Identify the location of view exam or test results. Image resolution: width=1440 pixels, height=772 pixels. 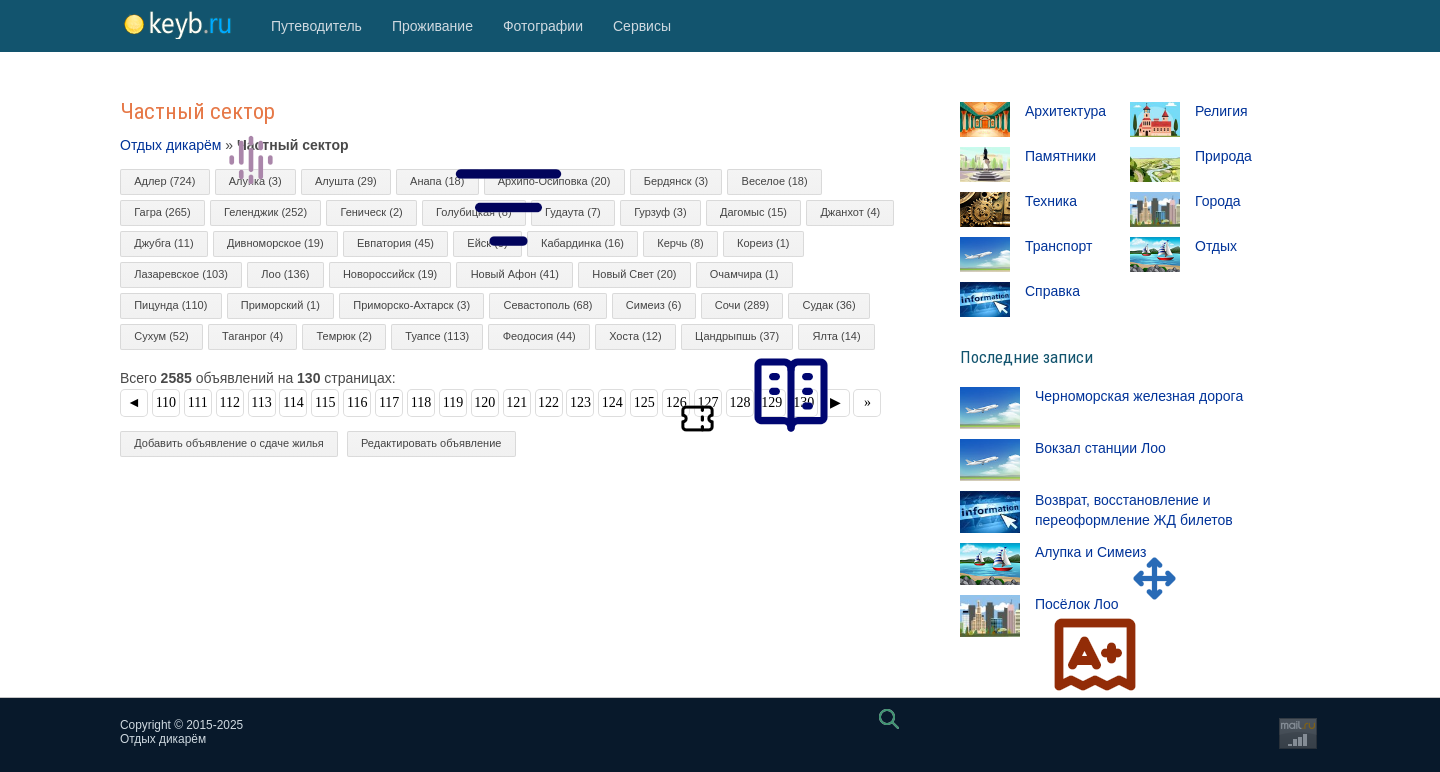
(1095, 653).